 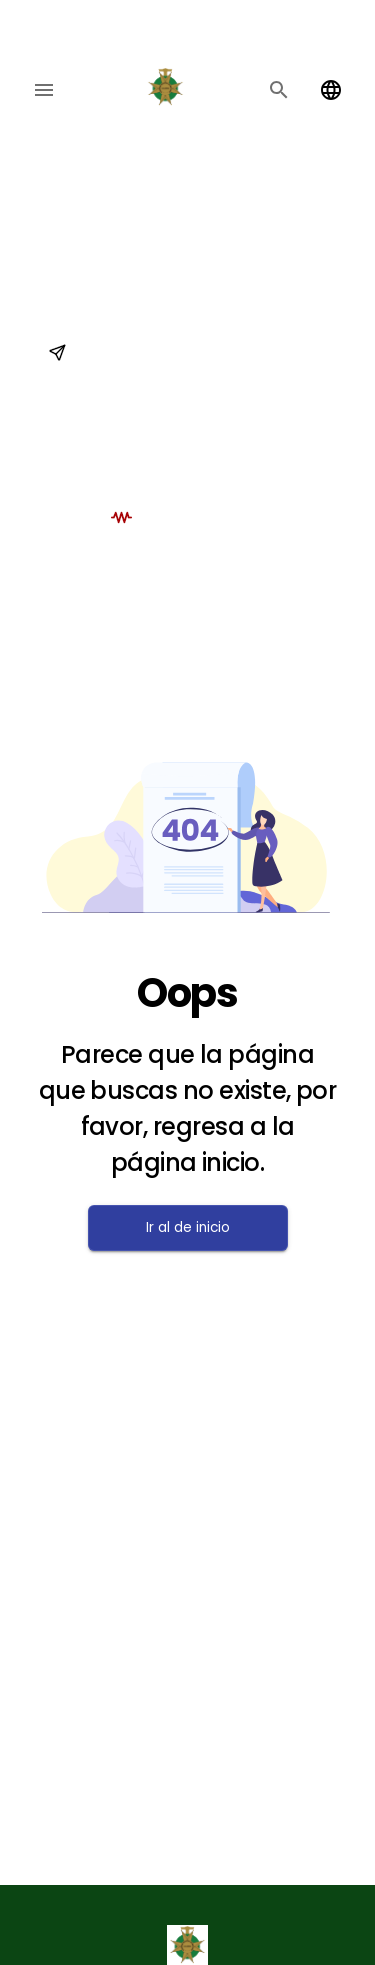 What do you see at coordinates (121, 517) in the screenshot?
I see `view circuit or resistor component details` at bounding box center [121, 517].